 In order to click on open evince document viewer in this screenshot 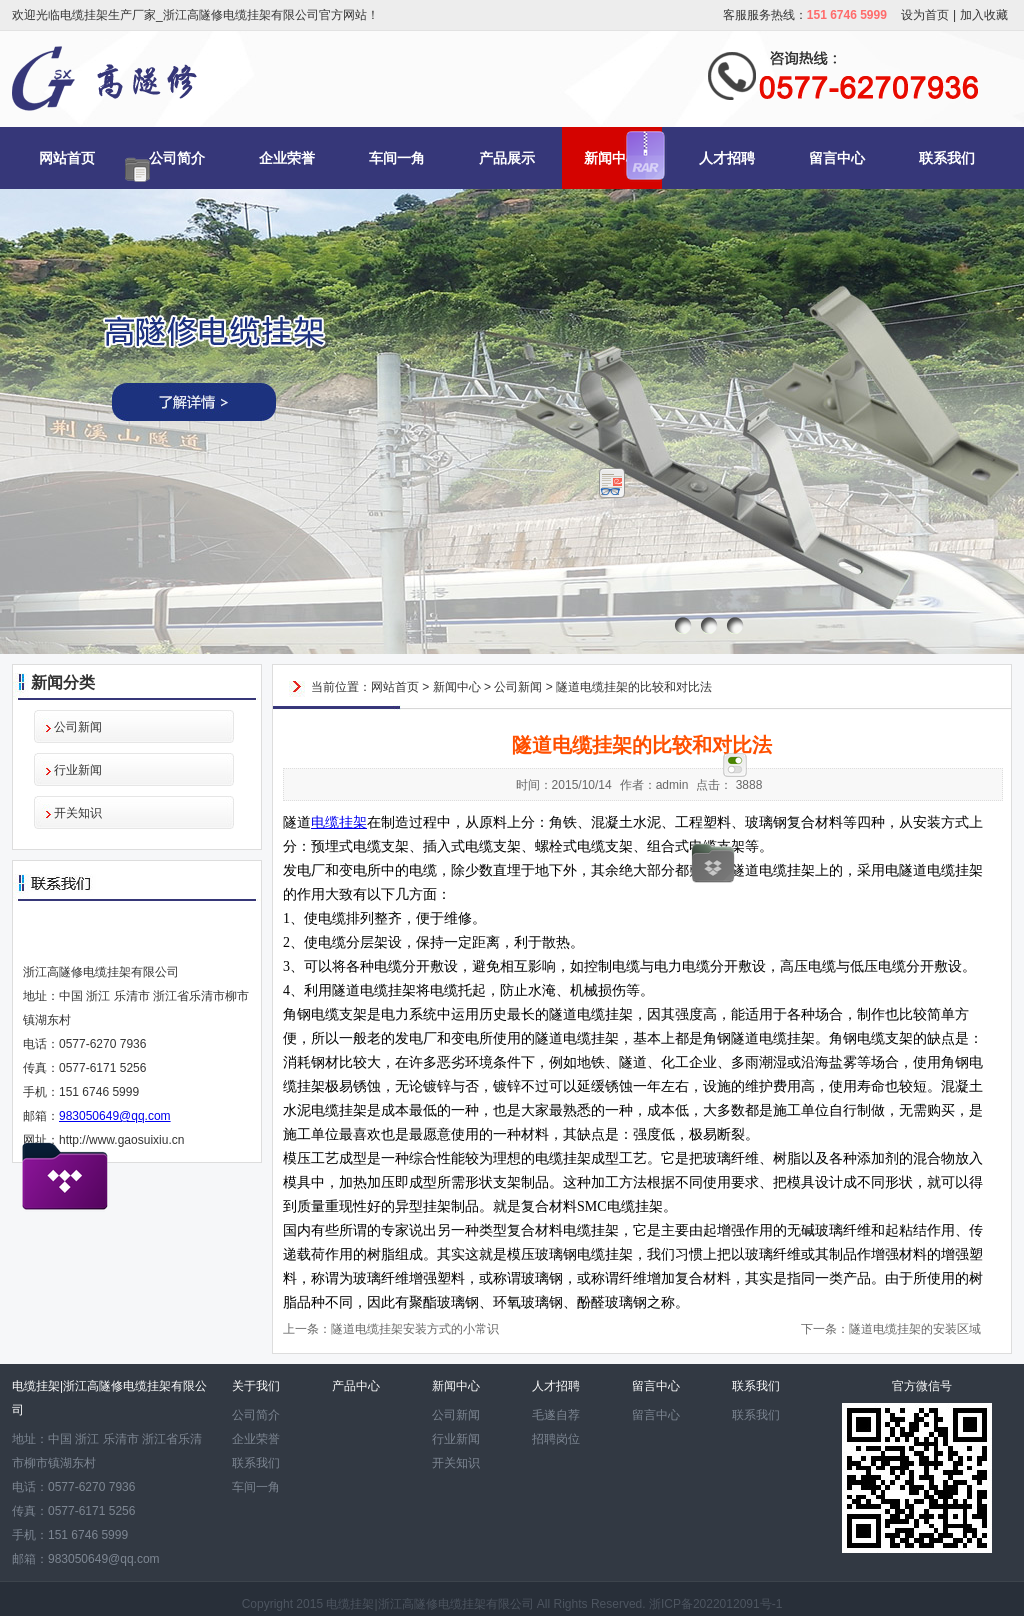, I will do `click(612, 483)`.